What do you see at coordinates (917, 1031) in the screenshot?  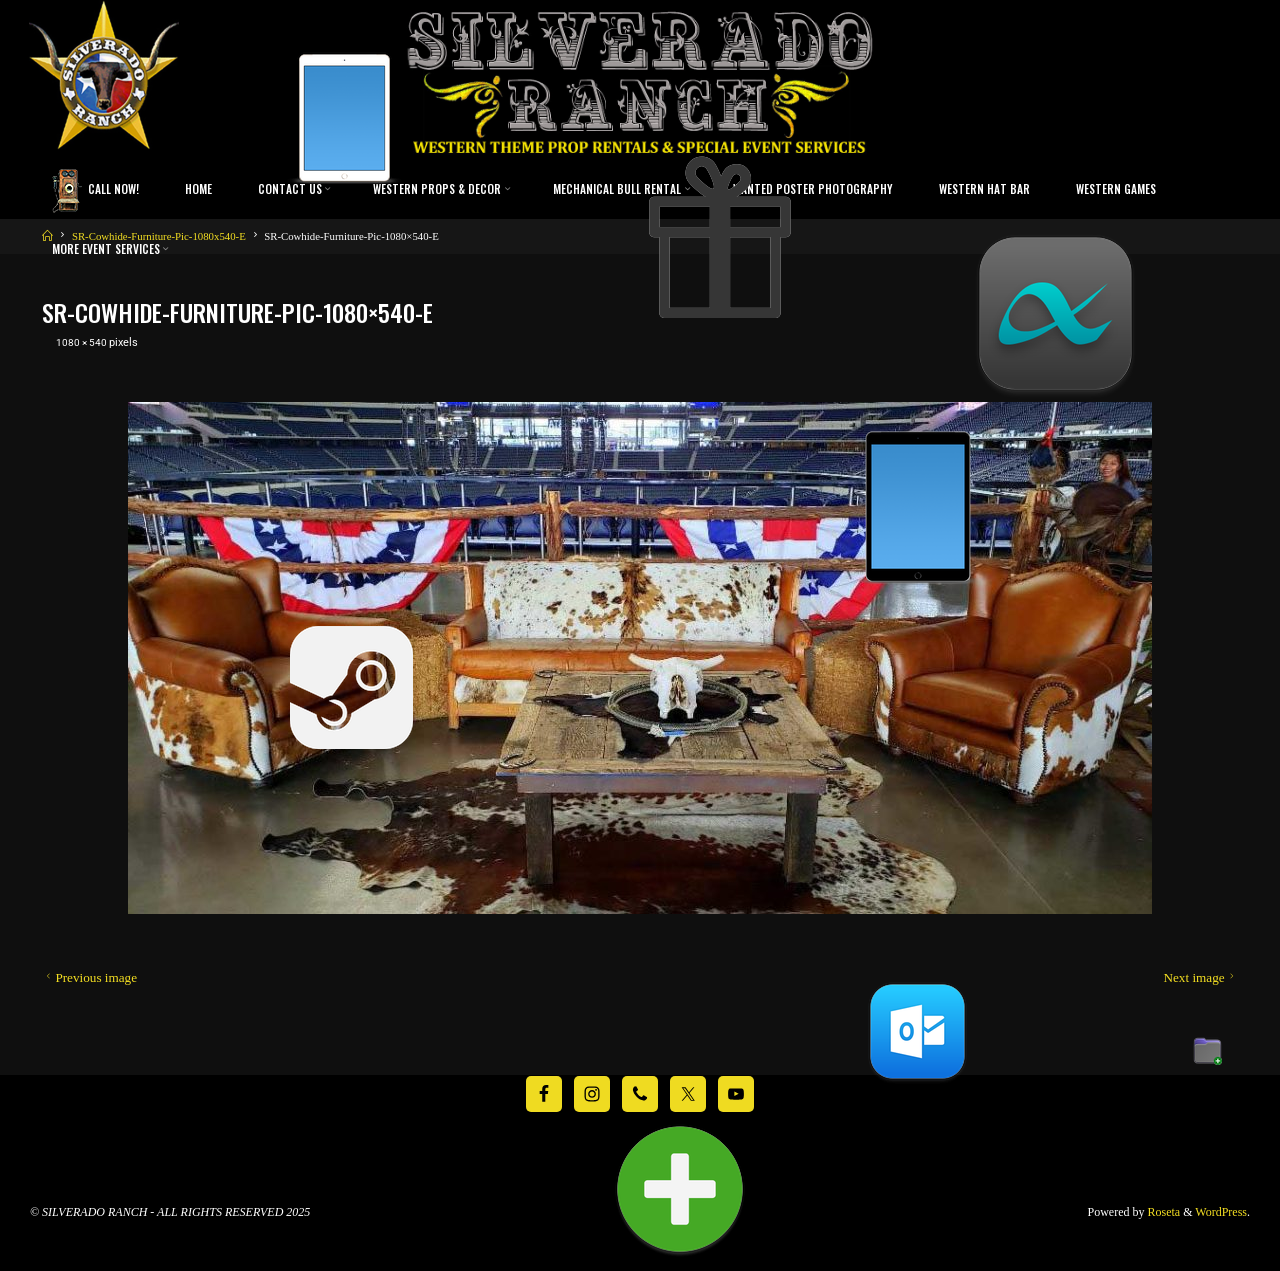 I see `open Microsoft Outlook email app` at bounding box center [917, 1031].